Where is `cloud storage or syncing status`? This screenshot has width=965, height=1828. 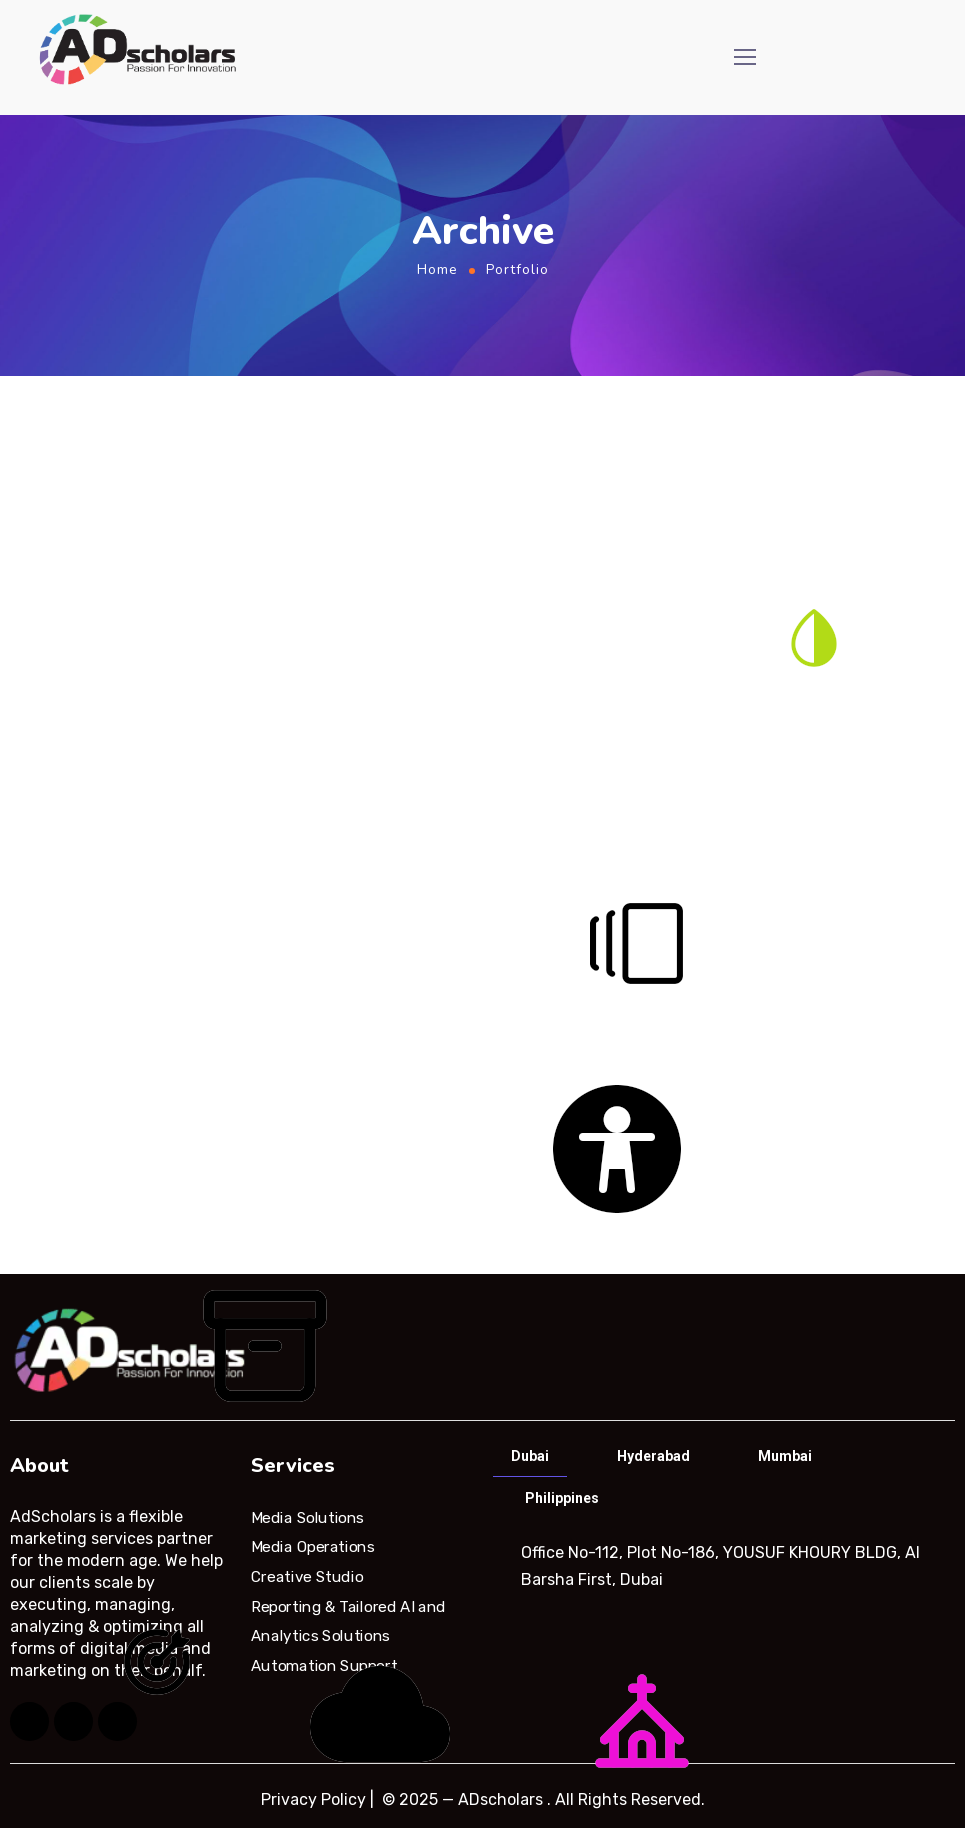
cloud storage or syncing status is located at coordinates (380, 1714).